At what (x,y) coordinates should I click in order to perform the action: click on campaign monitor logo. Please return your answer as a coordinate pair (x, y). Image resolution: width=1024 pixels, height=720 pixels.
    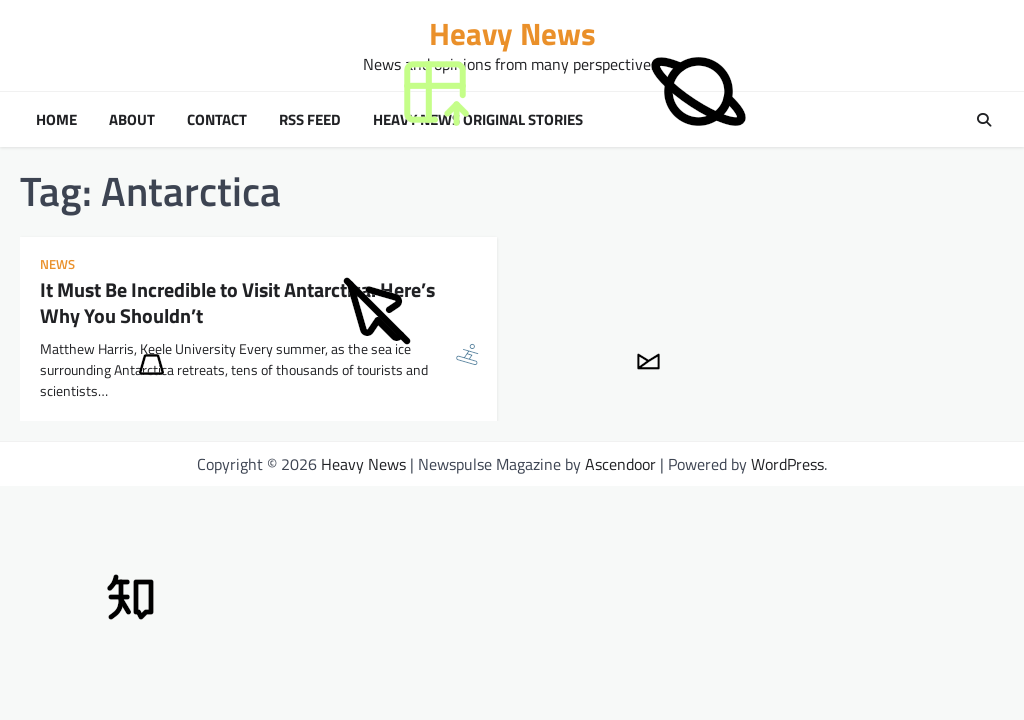
    Looking at the image, I should click on (648, 361).